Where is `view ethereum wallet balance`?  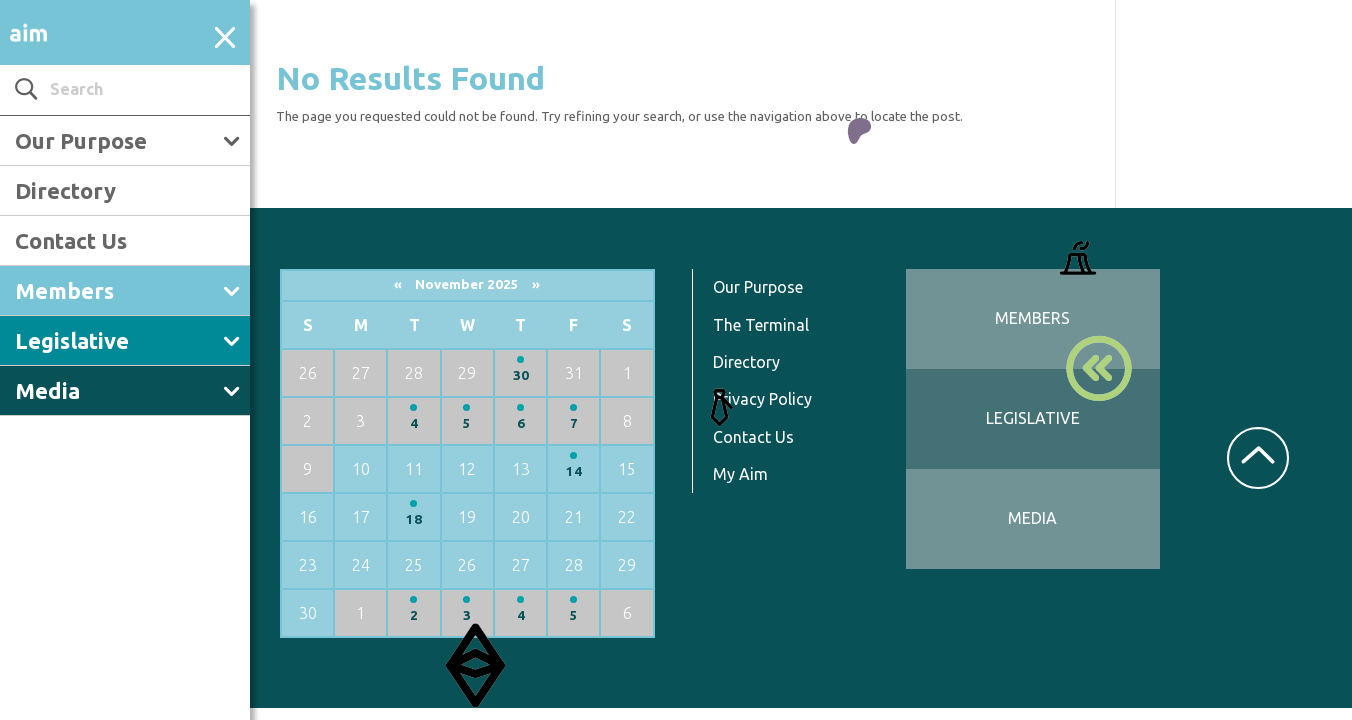 view ethereum wallet balance is located at coordinates (475, 665).